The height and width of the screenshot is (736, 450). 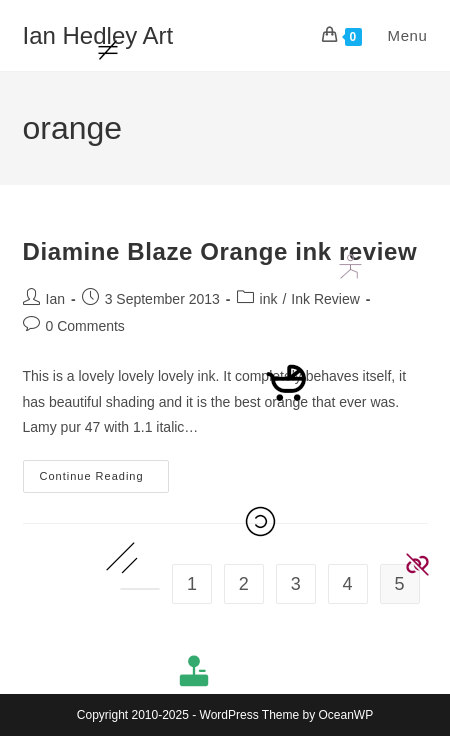 I want to click on indicates copyleft licensing on content, so click(x=260, y=521).